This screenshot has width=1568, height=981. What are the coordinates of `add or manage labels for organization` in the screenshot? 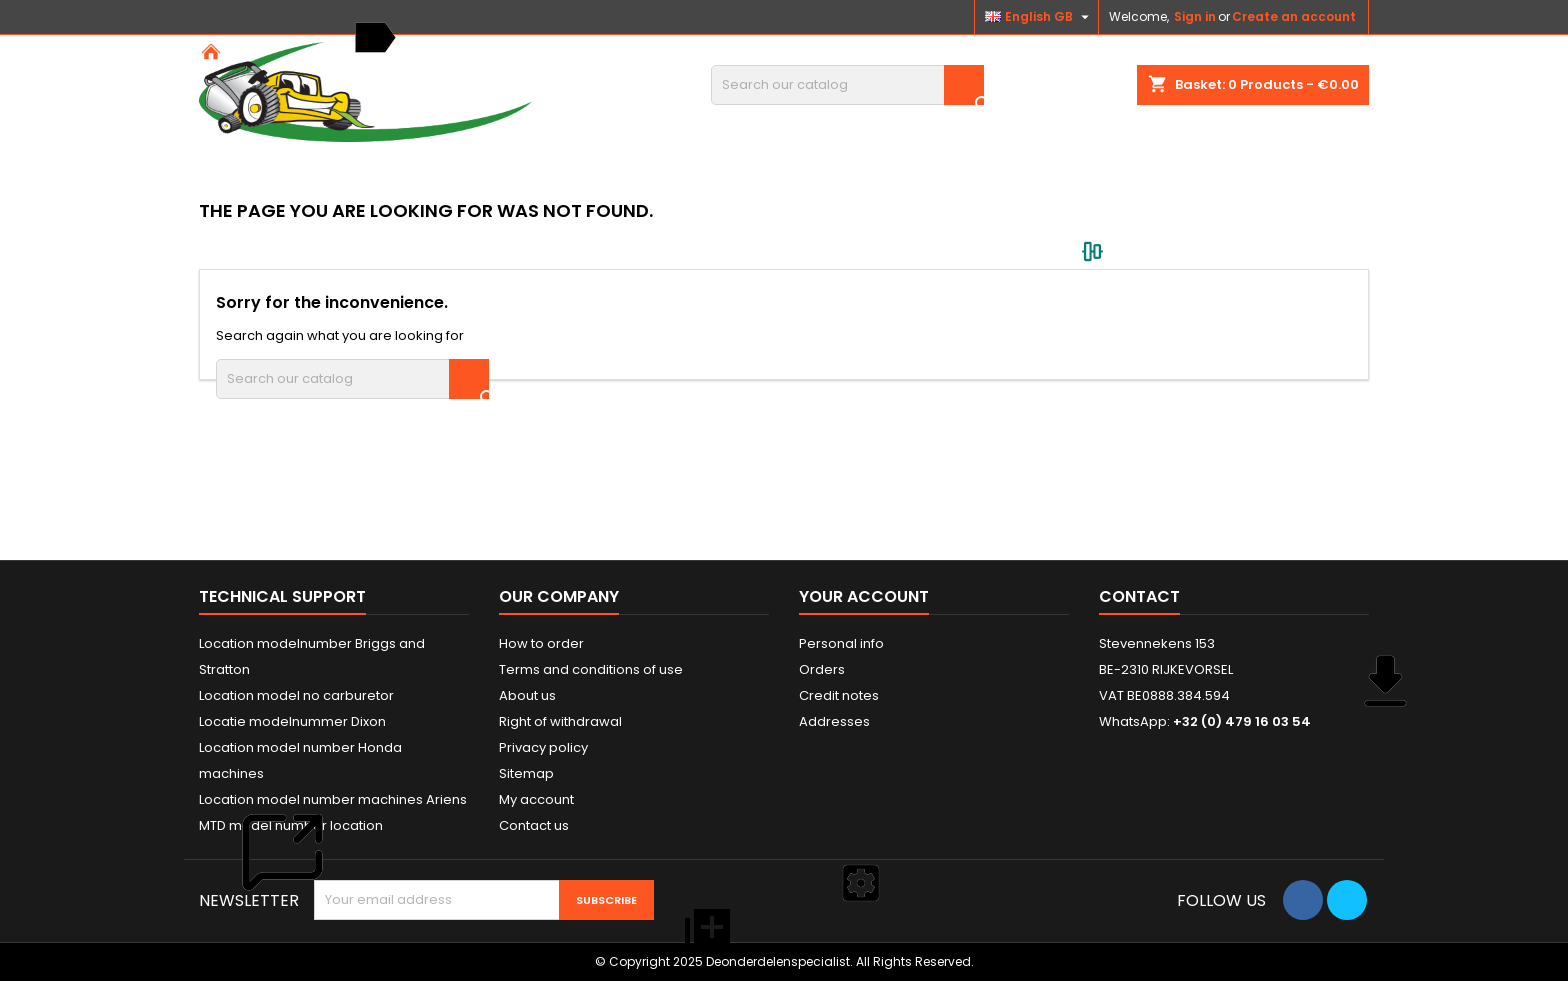 It's located at (374, 37).